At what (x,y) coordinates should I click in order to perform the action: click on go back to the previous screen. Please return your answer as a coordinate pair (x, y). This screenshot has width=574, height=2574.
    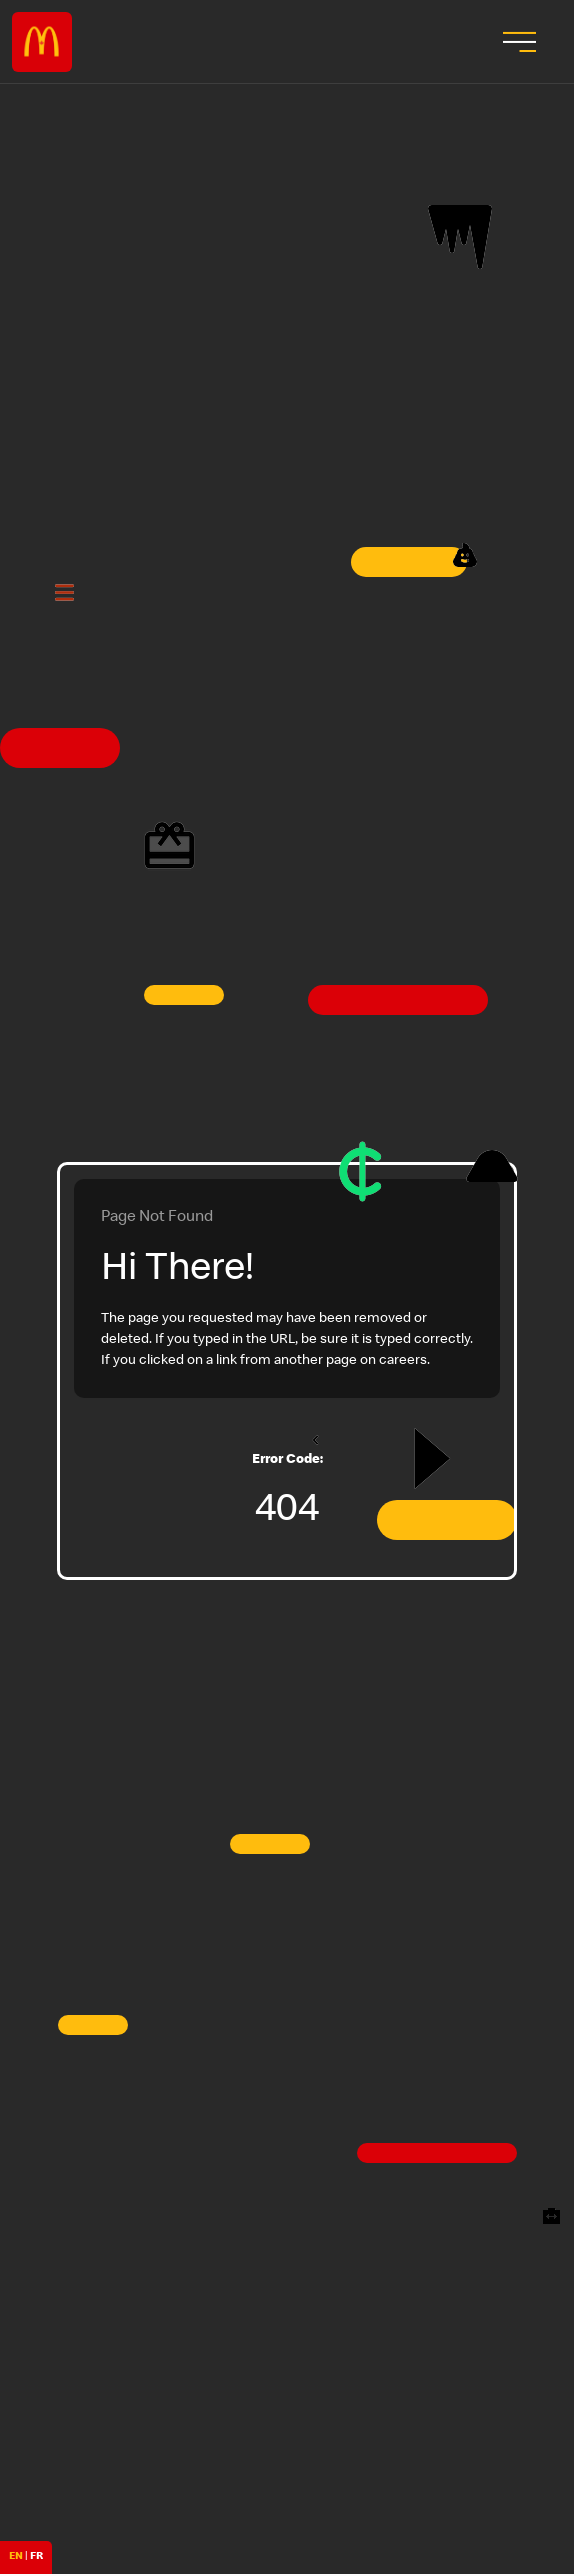
    Looking at the image, I should click on (316, 1440).